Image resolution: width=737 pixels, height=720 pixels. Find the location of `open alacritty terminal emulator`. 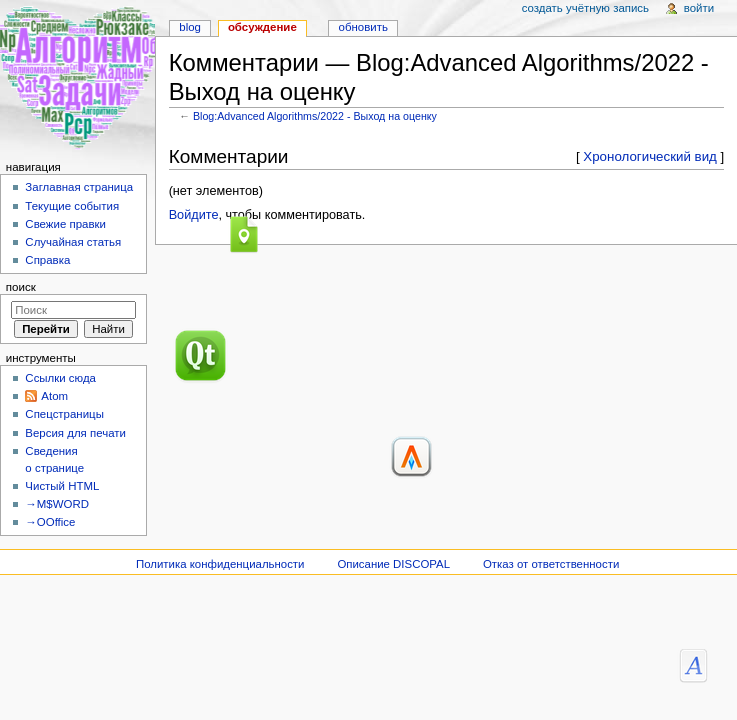

open alacritty terminal emulator is located at coordinates (411, 456).